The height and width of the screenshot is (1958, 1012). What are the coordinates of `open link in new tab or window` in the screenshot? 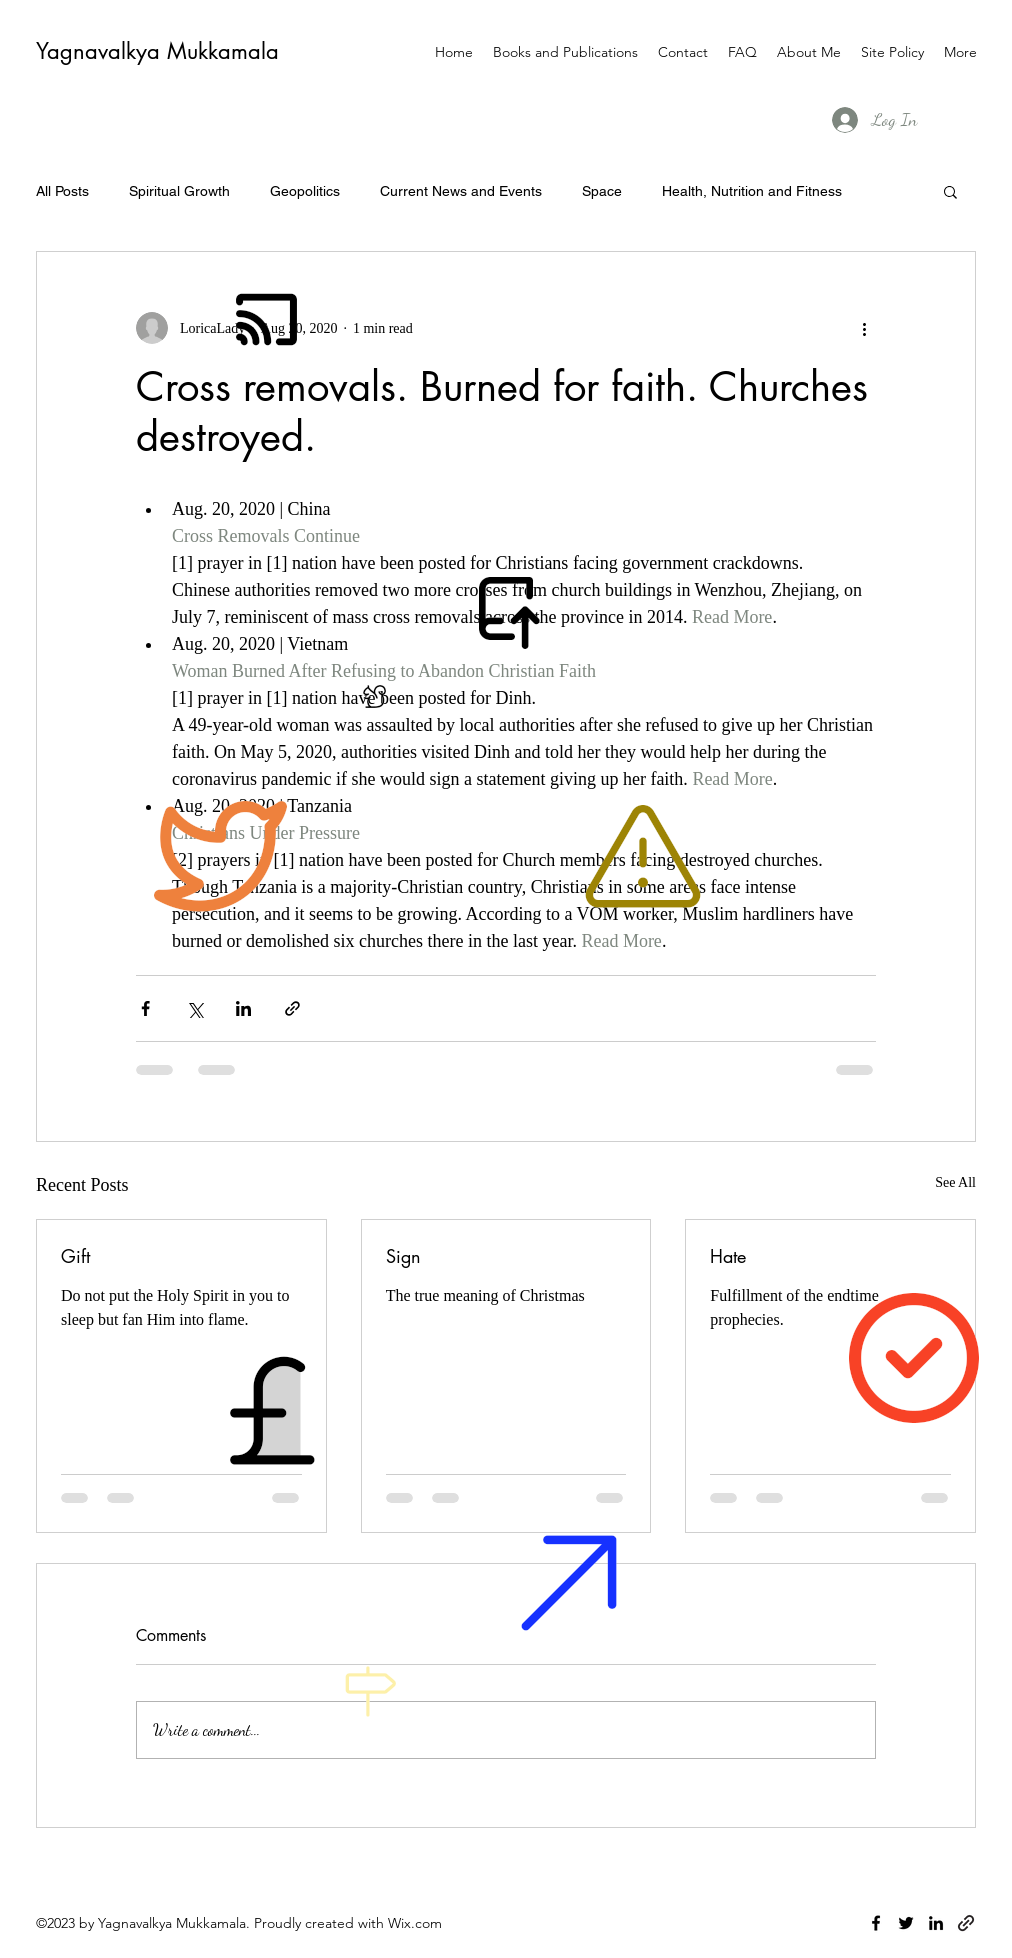 It's located at (569, 1583).